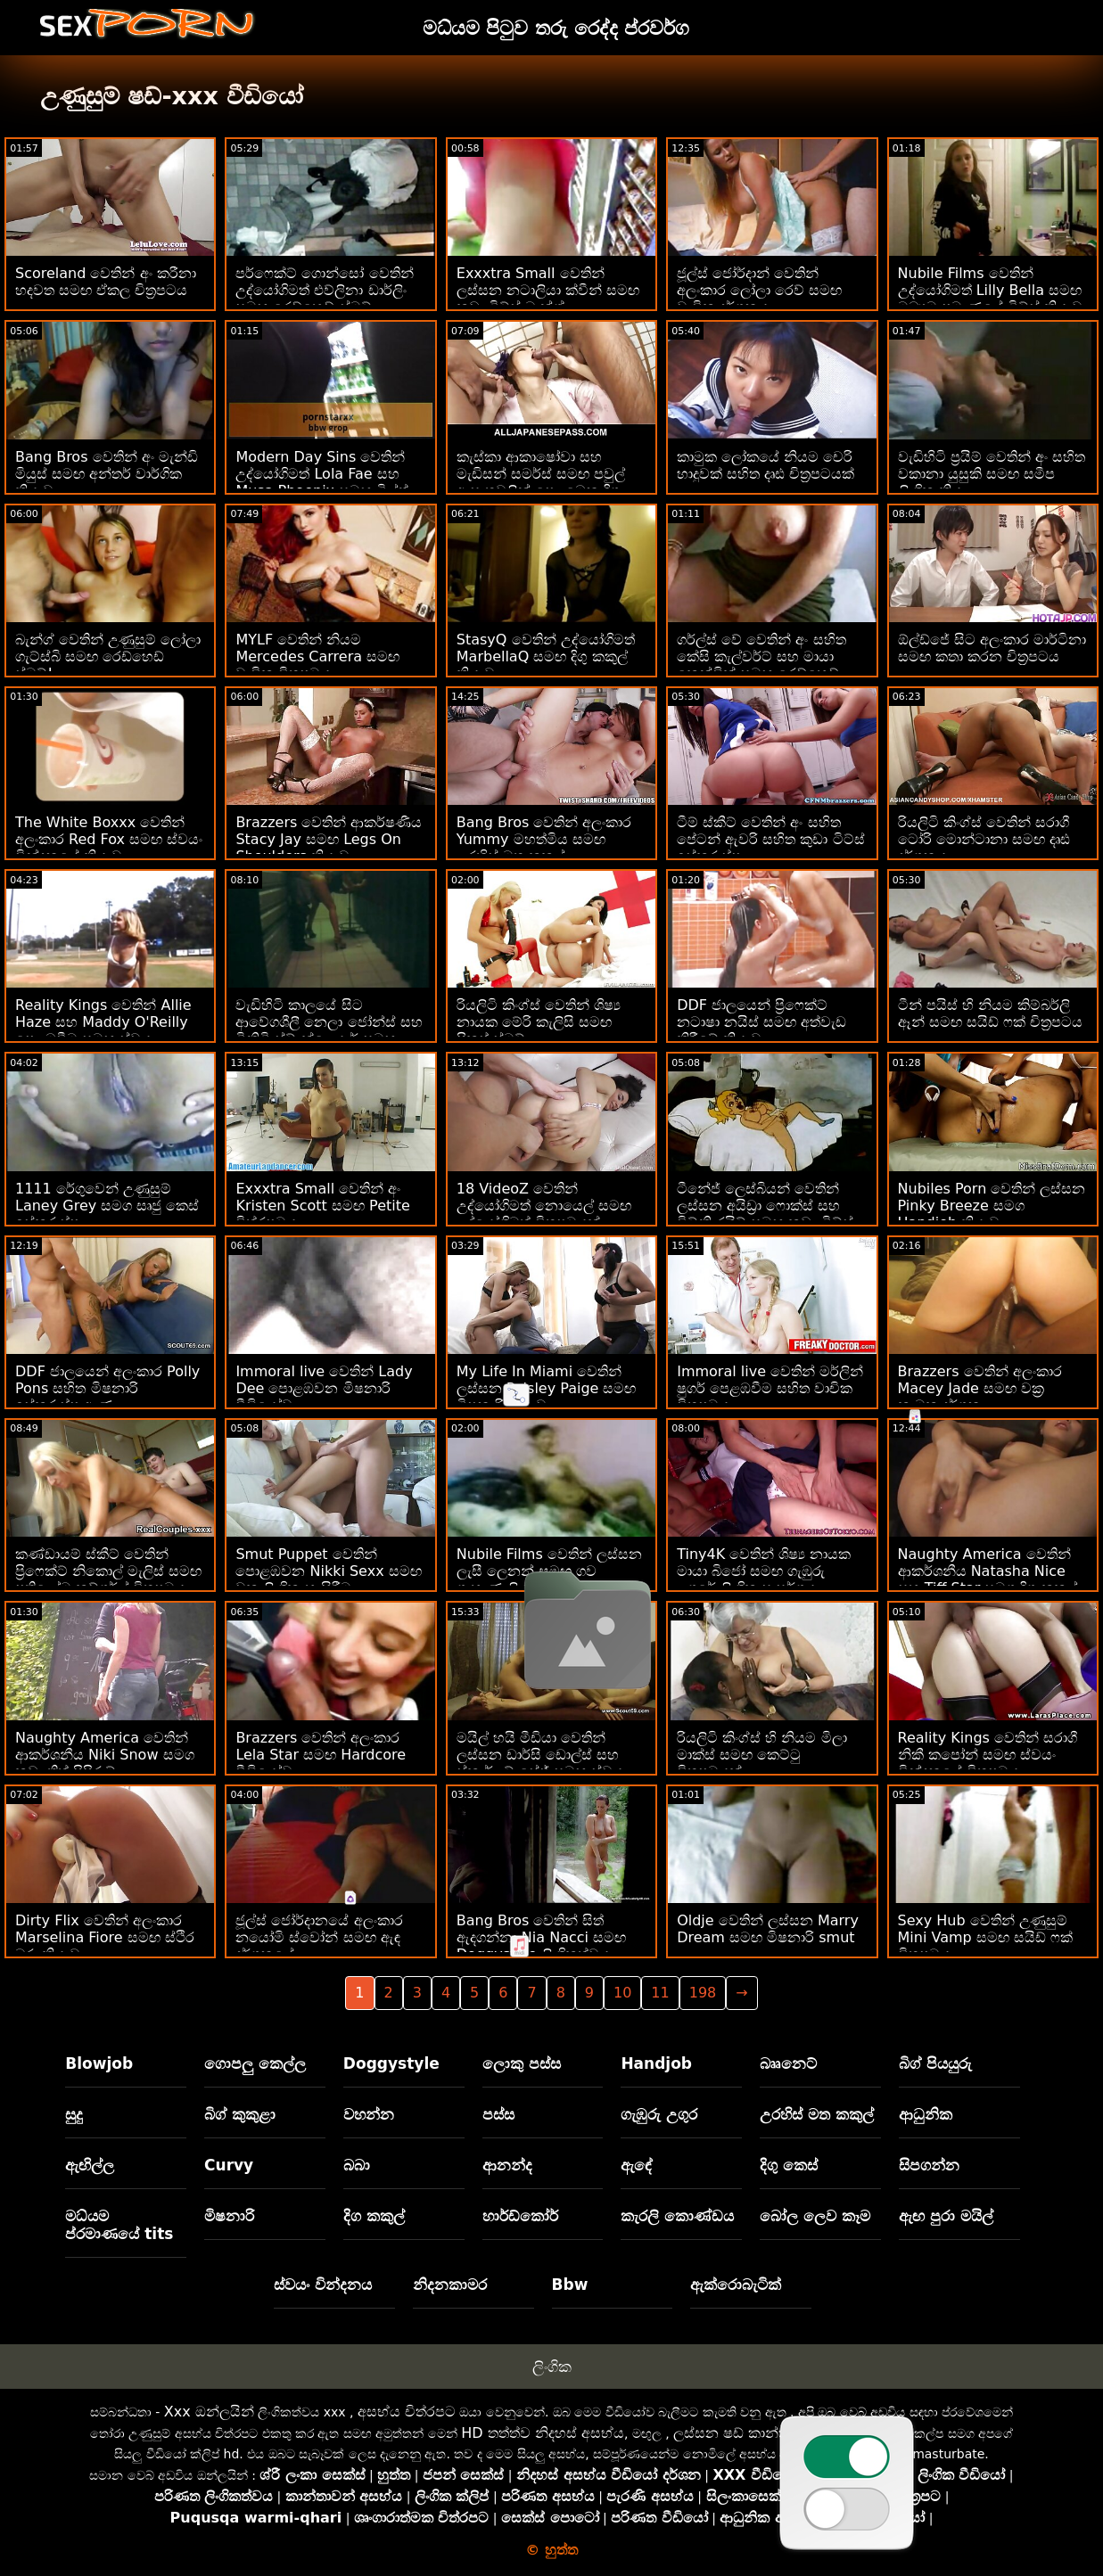 The image size is (1103, 2576). What do you see at coordinates (588, 1630) in the screenshot?
I see `open your pictures folder` at bounding box center [588, 1630].